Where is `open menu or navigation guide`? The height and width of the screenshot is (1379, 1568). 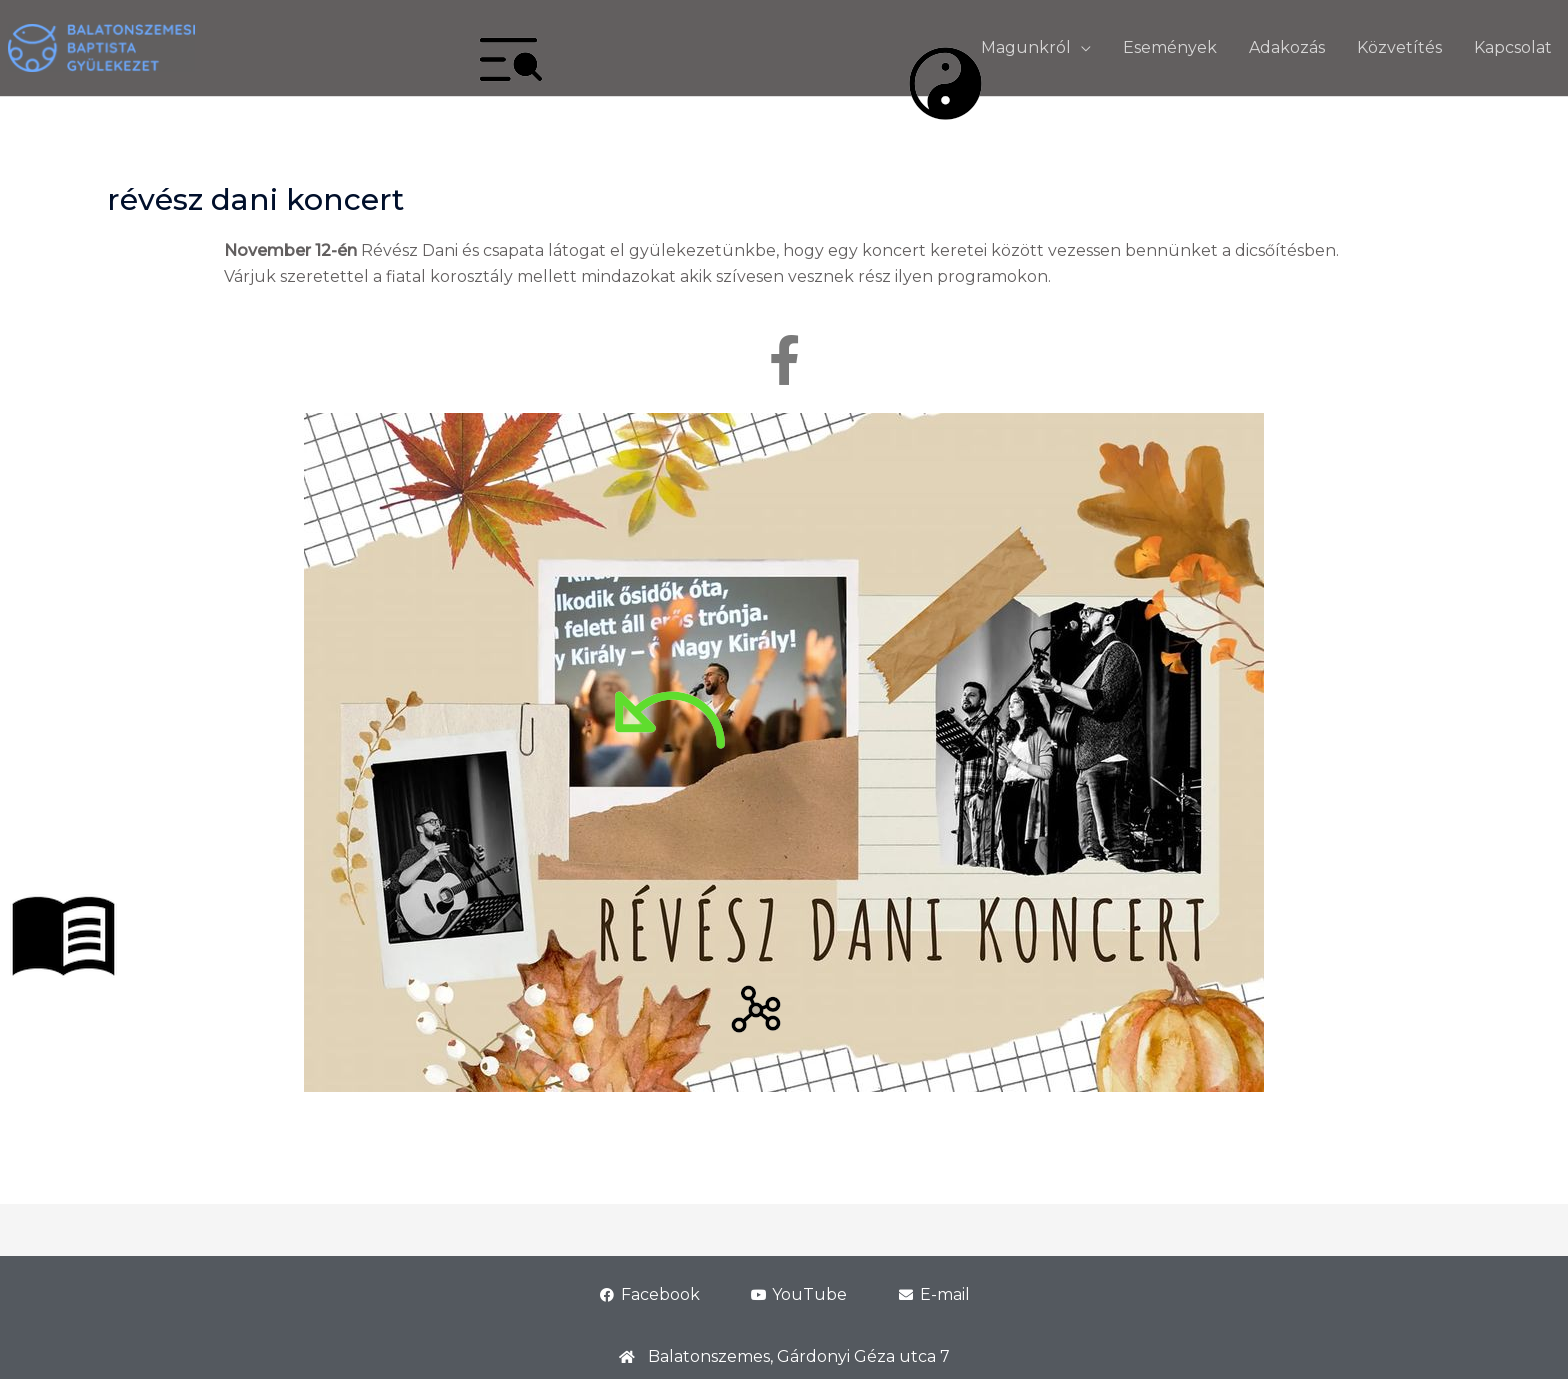
open menu or navigation guide is located at coordinates (63, 931).